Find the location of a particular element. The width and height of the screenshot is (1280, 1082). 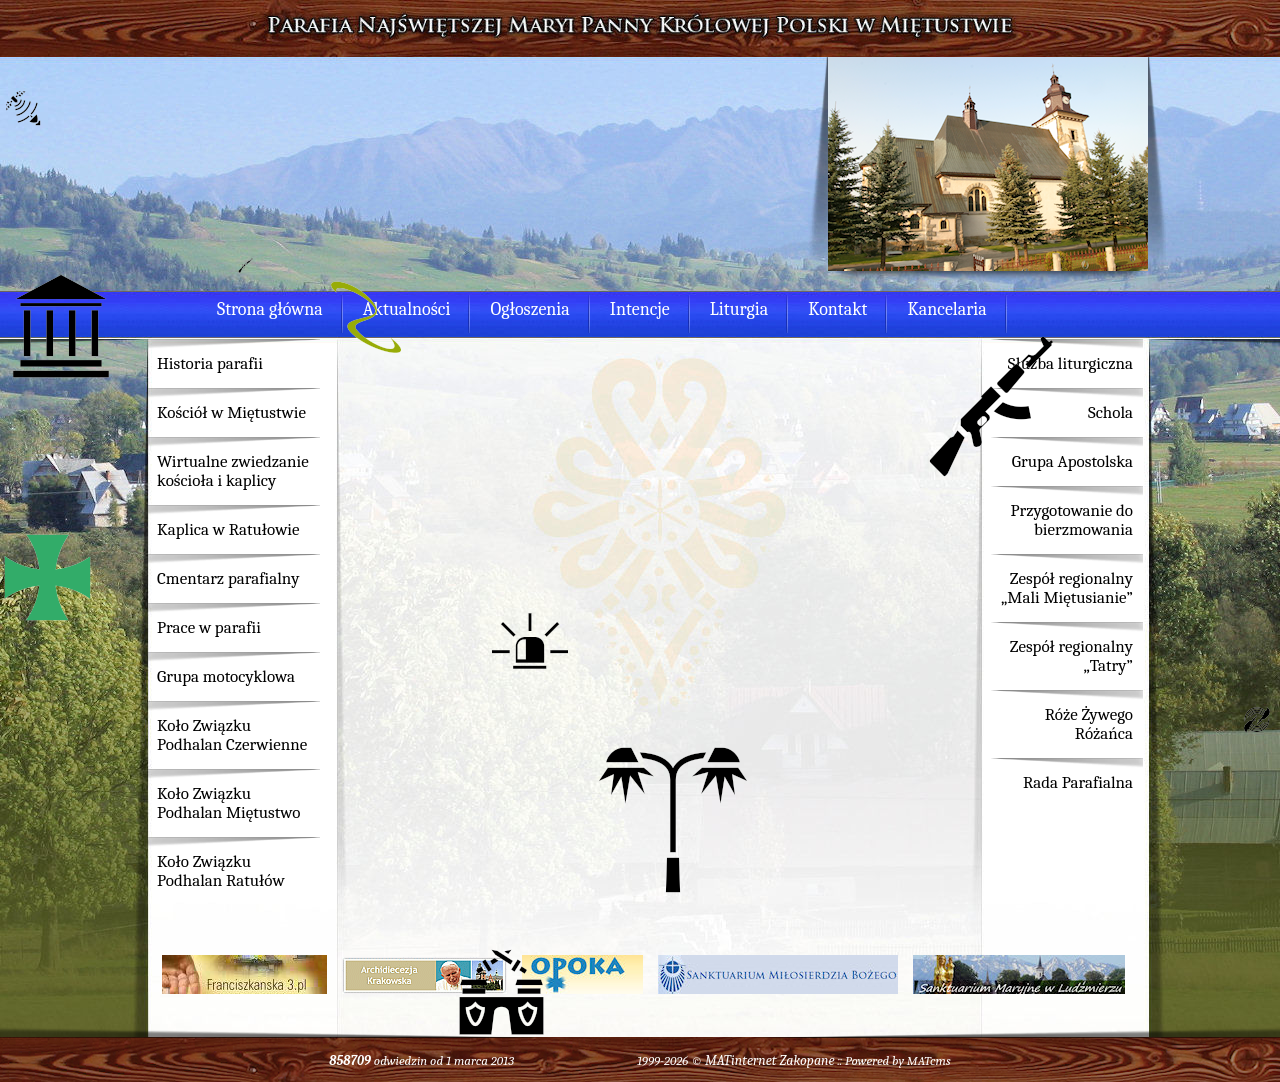

access military or troop buildings is located at coordinates (501, 992).